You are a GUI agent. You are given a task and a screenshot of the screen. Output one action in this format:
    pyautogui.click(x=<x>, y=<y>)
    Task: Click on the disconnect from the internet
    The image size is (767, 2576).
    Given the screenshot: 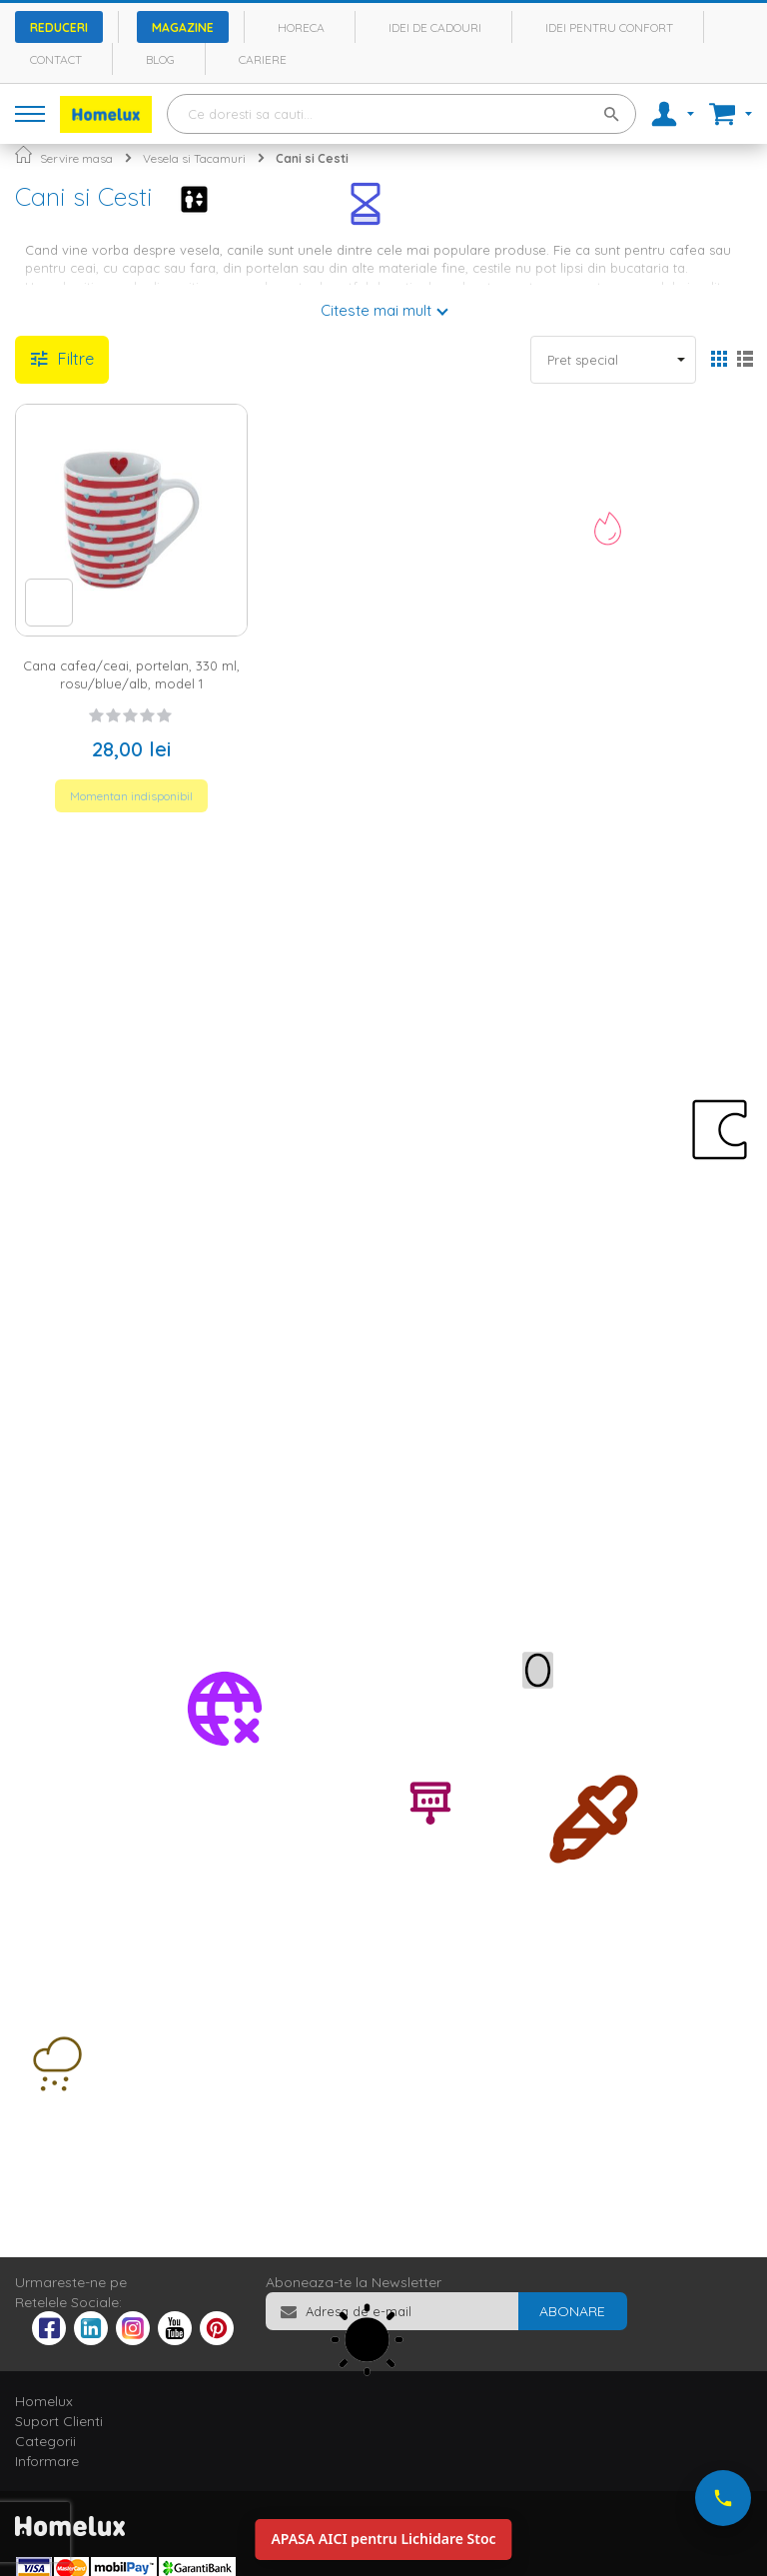 What is the action you would take?
    pyautogui.click(x=225, y=1709)
    